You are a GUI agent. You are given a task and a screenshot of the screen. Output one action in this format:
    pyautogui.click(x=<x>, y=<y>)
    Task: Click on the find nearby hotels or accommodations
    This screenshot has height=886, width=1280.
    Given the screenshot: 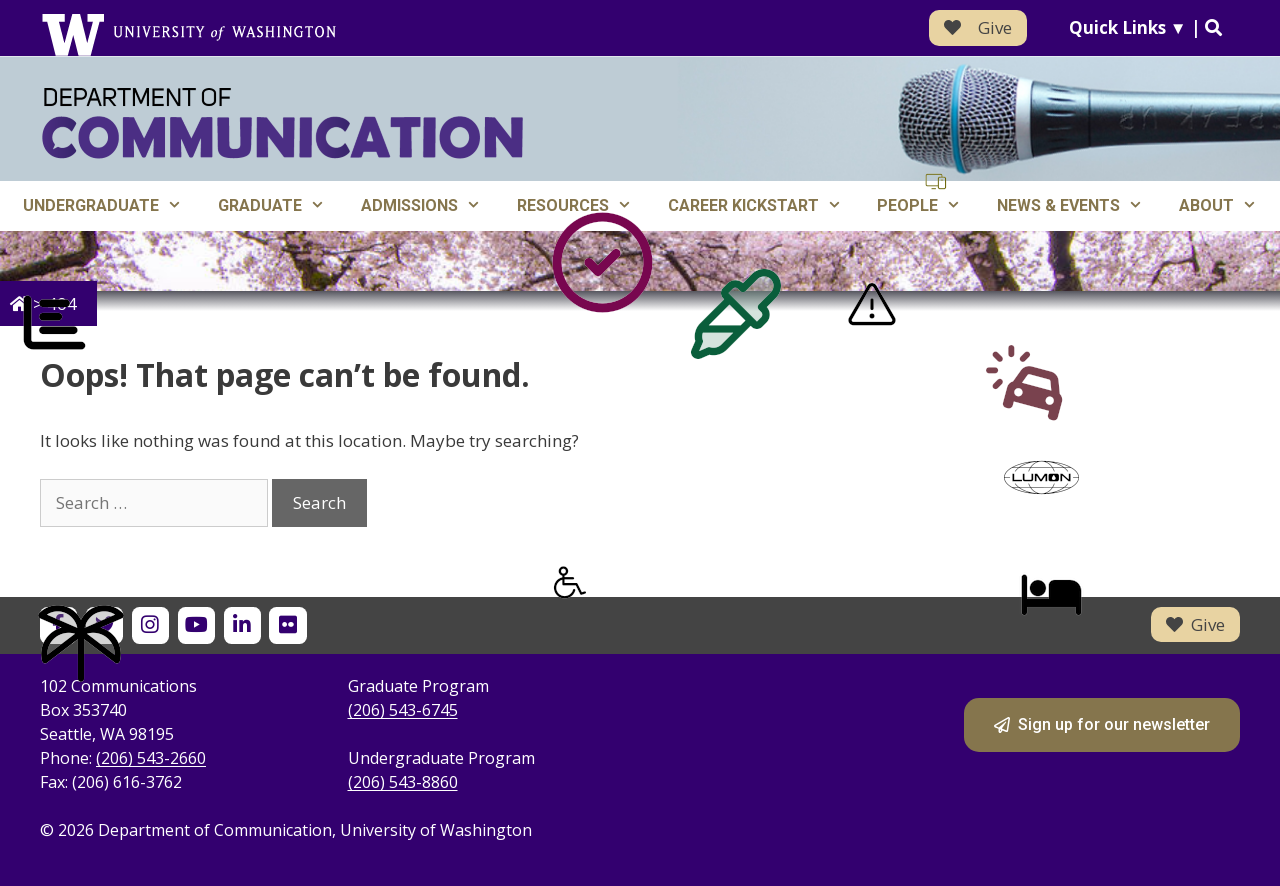 What is the action you would take?
    pyautogui.click(x=1051, y=593)
    